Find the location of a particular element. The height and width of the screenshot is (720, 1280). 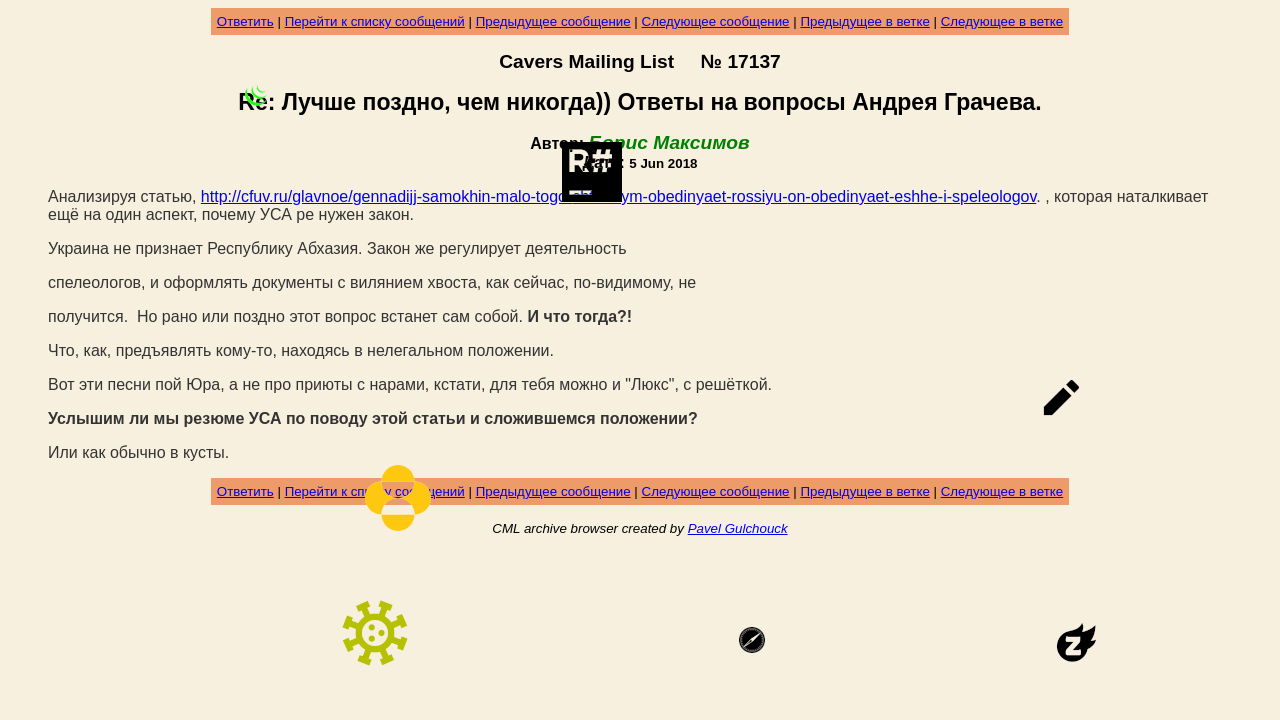

jQuery JavaScript library logo is located at coordinates (256, 95).